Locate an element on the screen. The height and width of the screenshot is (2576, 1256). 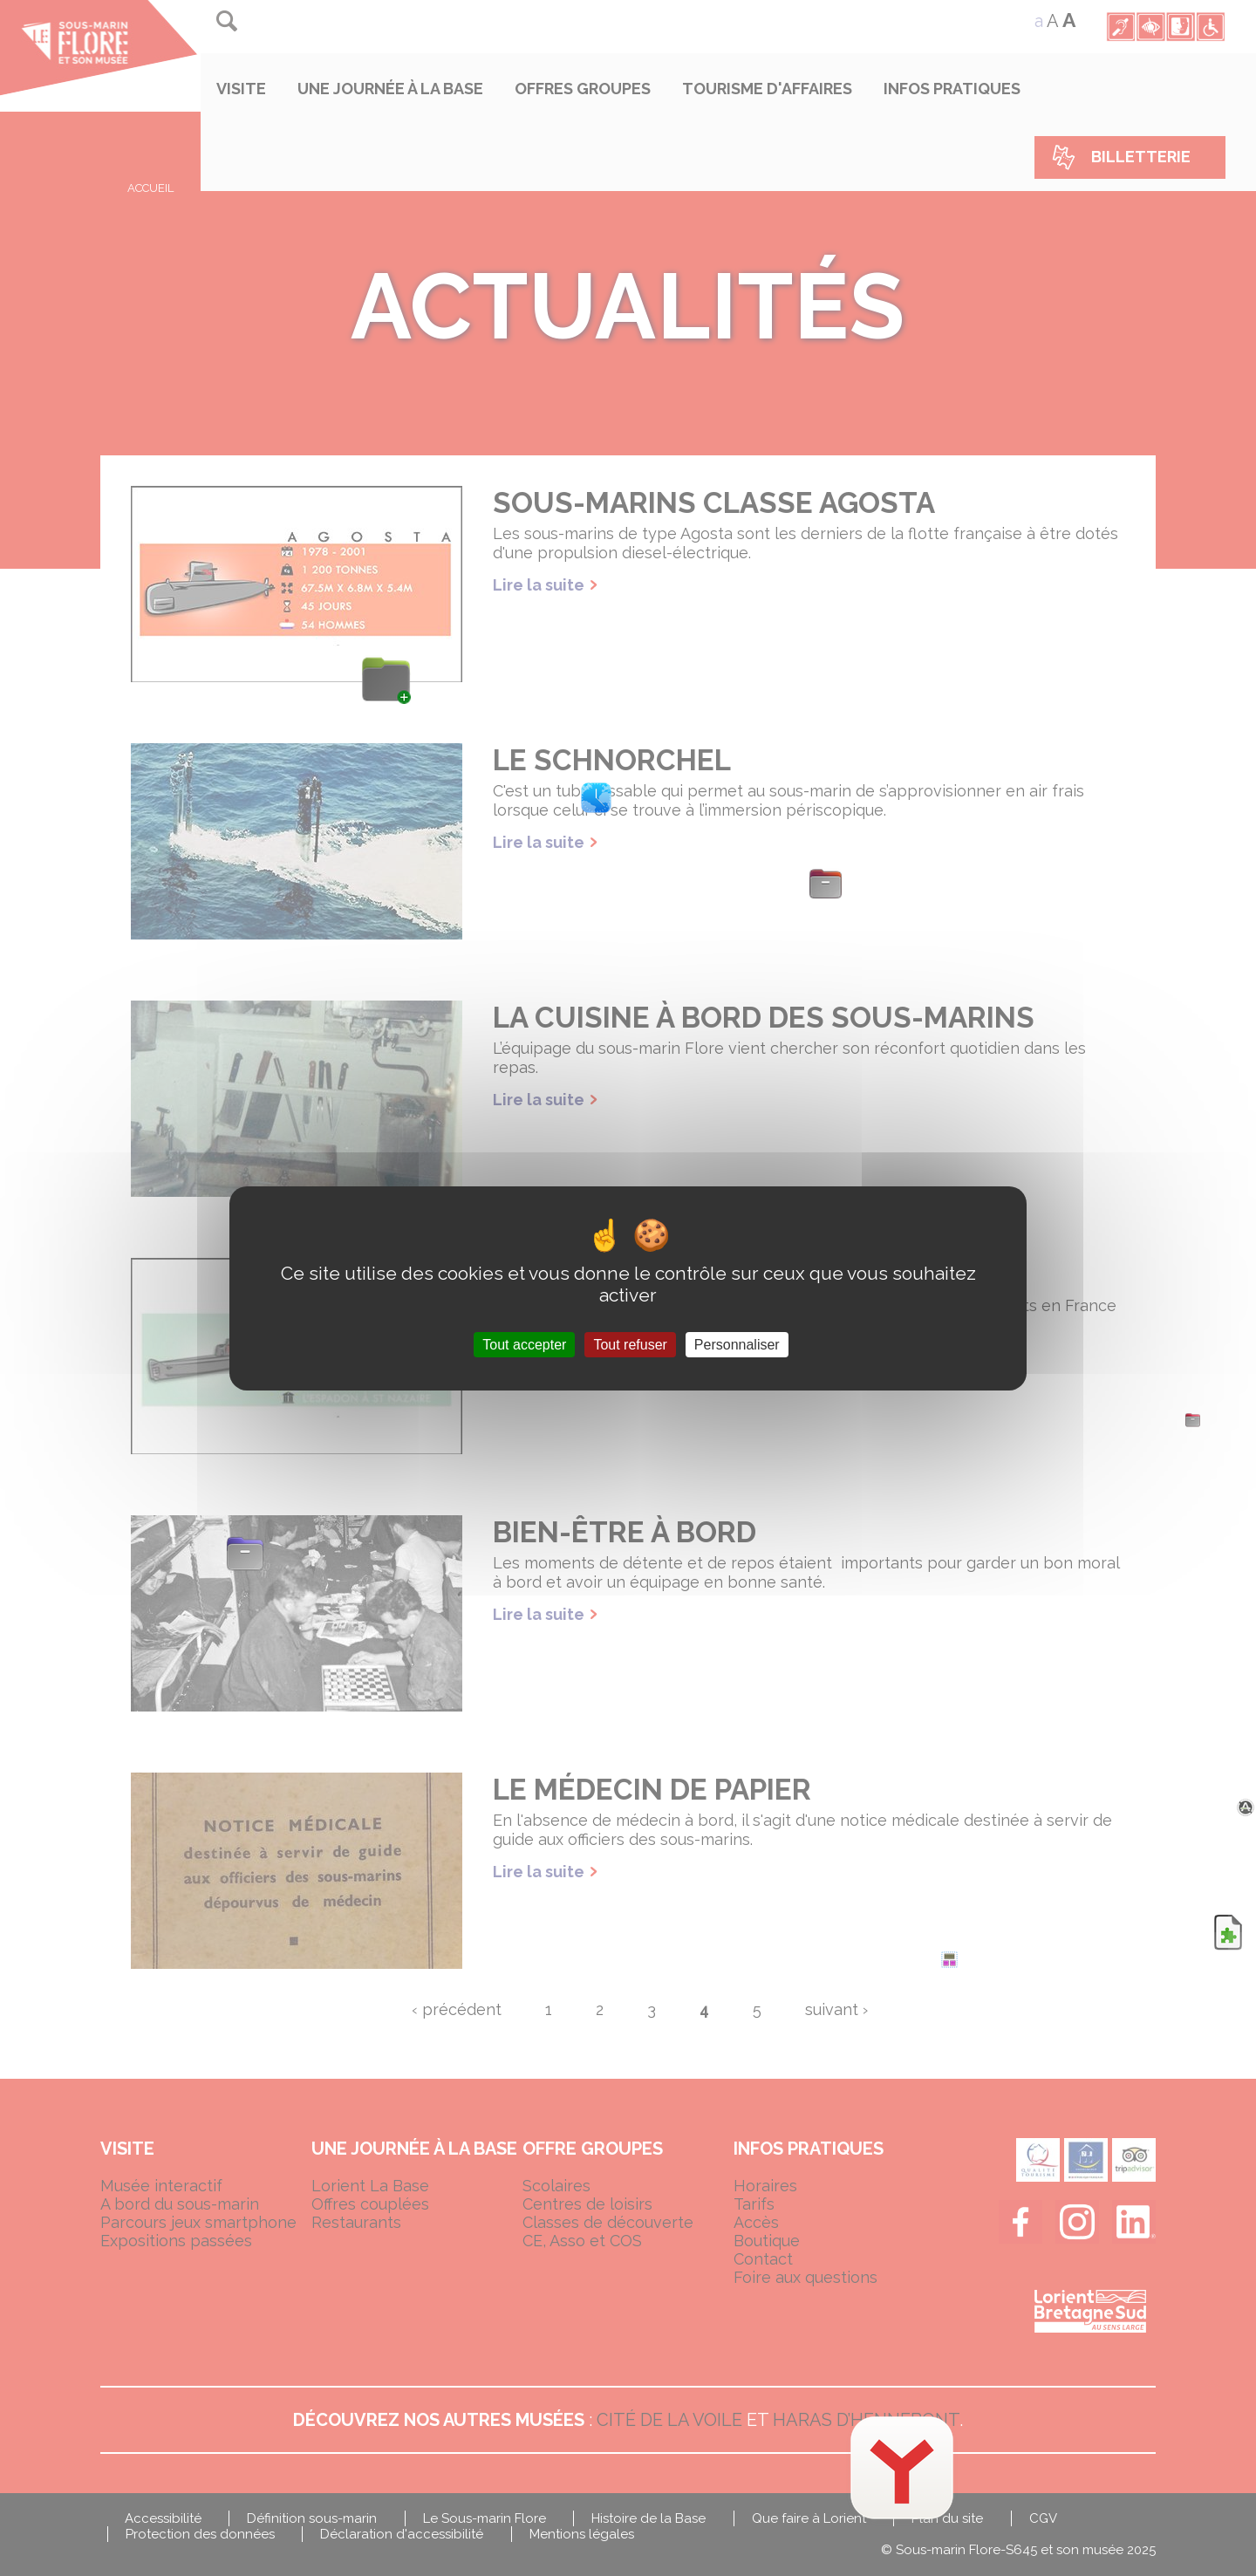
openoffice or libreoffice extension file is located at coordinates (1228, 1932).